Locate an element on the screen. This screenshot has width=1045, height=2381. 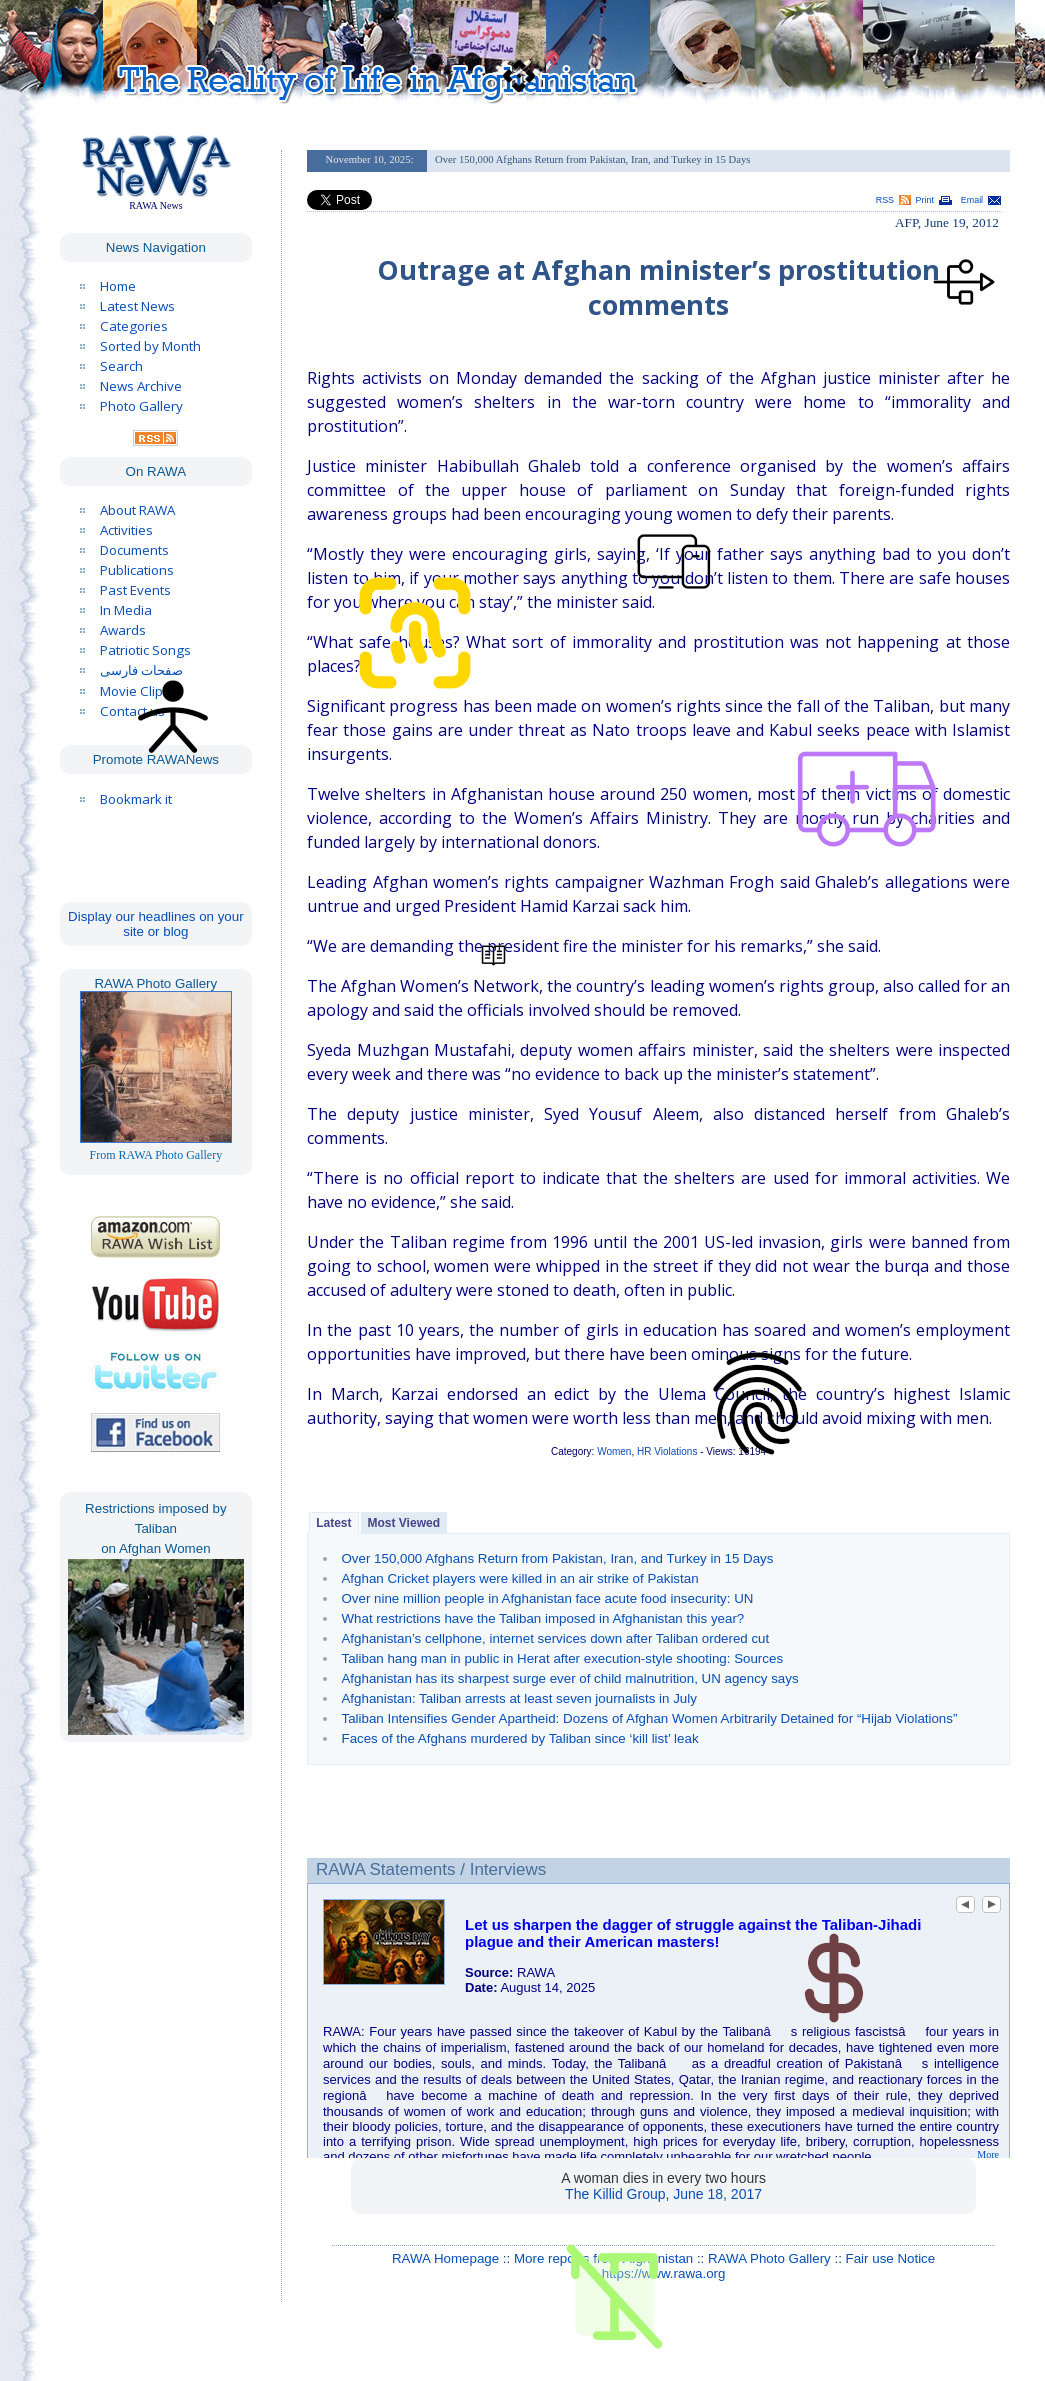
connect a USB device is located at coordinates (964, 282).